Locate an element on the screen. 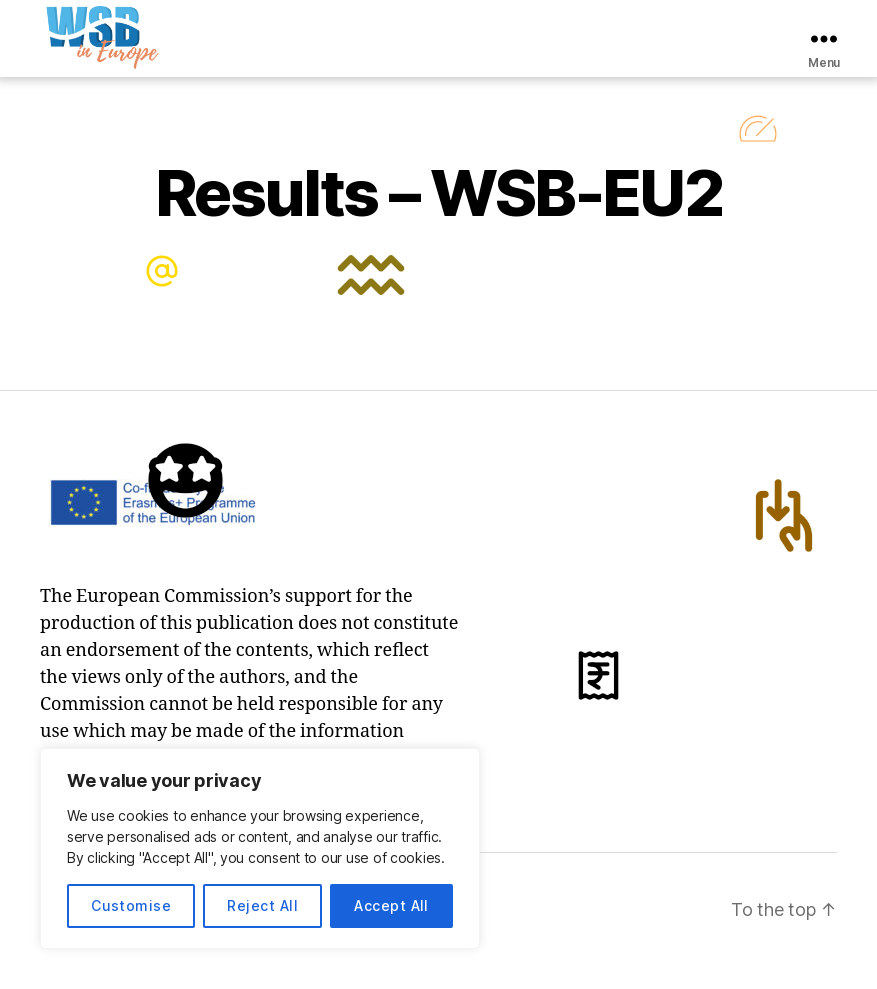 Image resolution: width=877 pixels, height=989 pixels. view performance or speed metrics is located at coordinates (758, 130).